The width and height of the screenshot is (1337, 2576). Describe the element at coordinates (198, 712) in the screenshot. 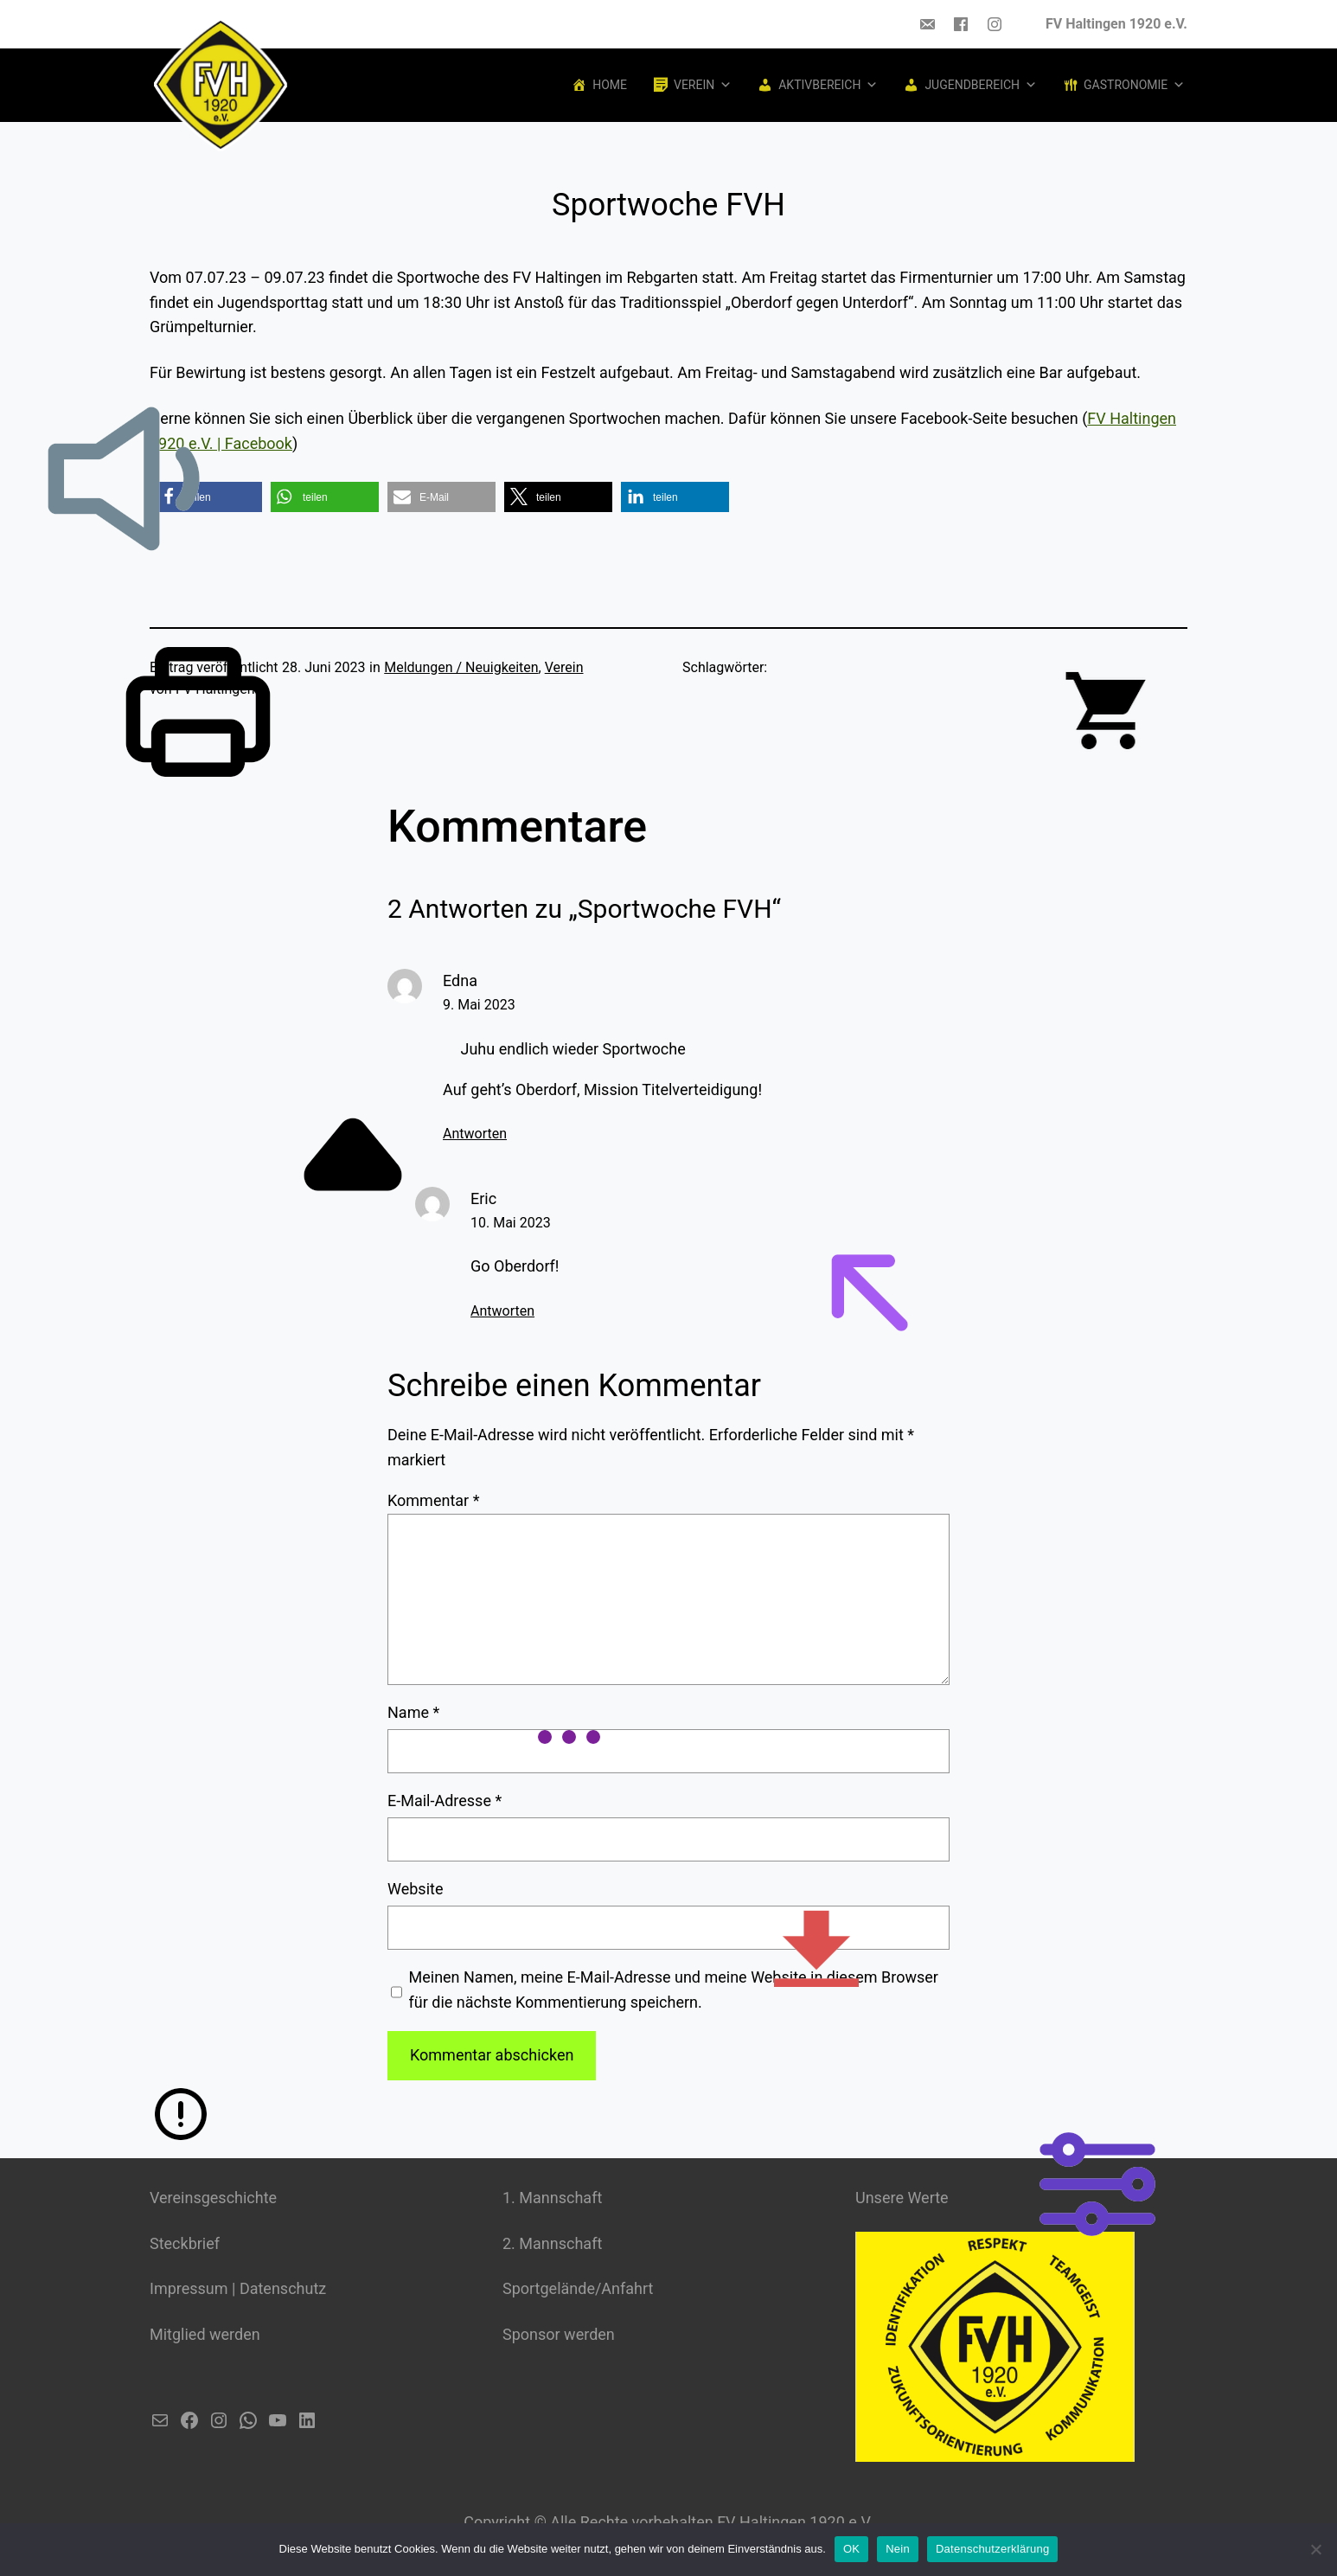

I see `print the current document` at that location.